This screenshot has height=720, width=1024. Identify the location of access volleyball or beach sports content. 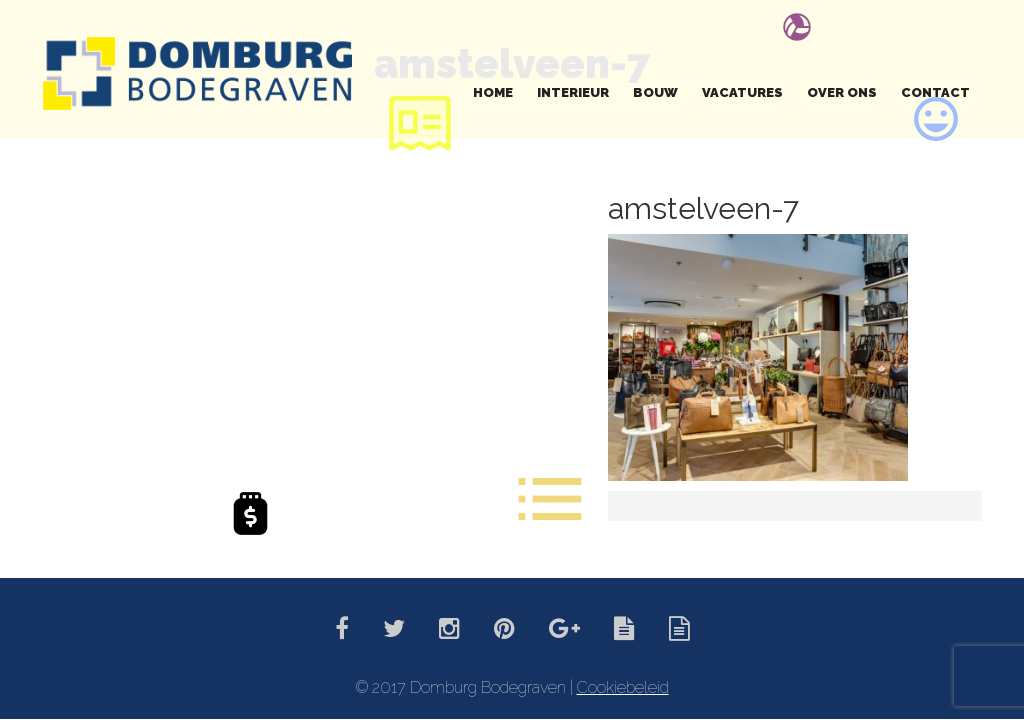
(797, 27).